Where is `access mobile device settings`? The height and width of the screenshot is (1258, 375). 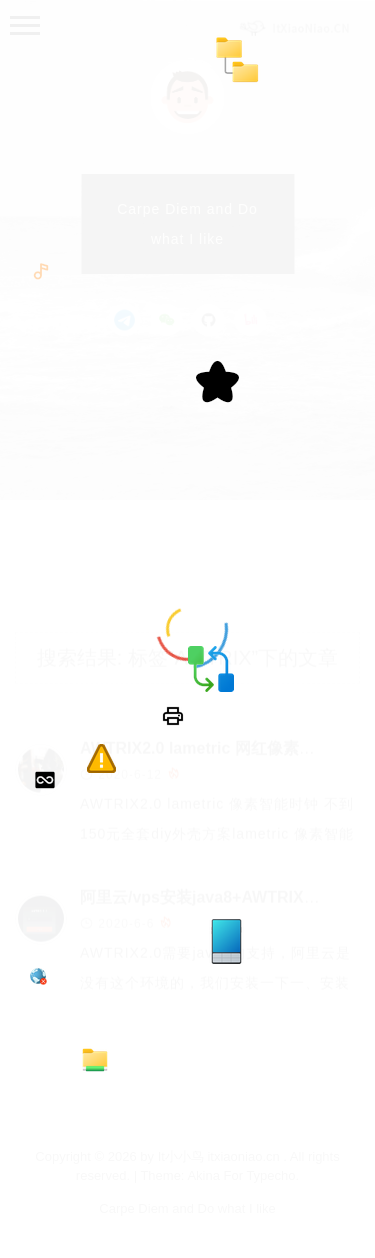
access mobile device settings is located at coordinates (226, 941).